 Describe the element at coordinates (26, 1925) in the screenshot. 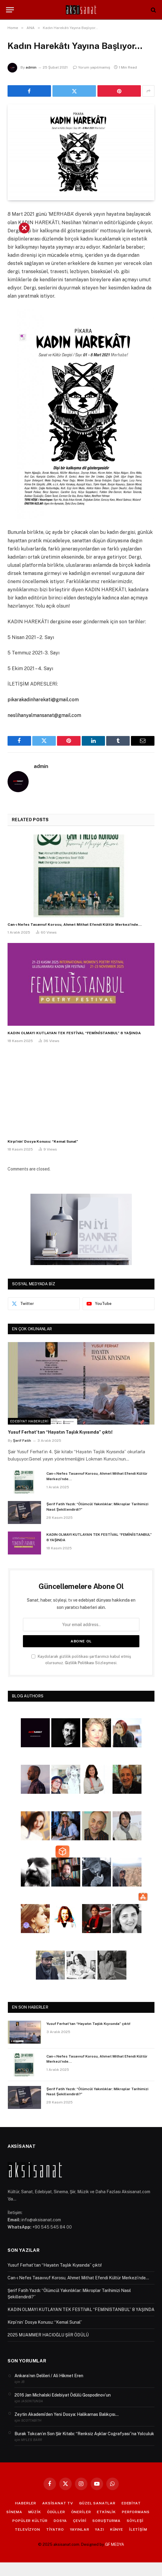

I see `access network settings and preferences` at that location.